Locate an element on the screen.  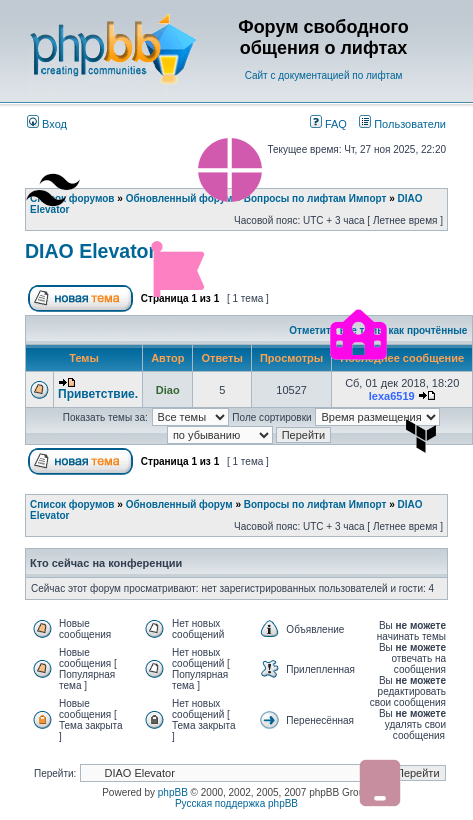
font awesome brand logo is located at coordinates (178, 269).